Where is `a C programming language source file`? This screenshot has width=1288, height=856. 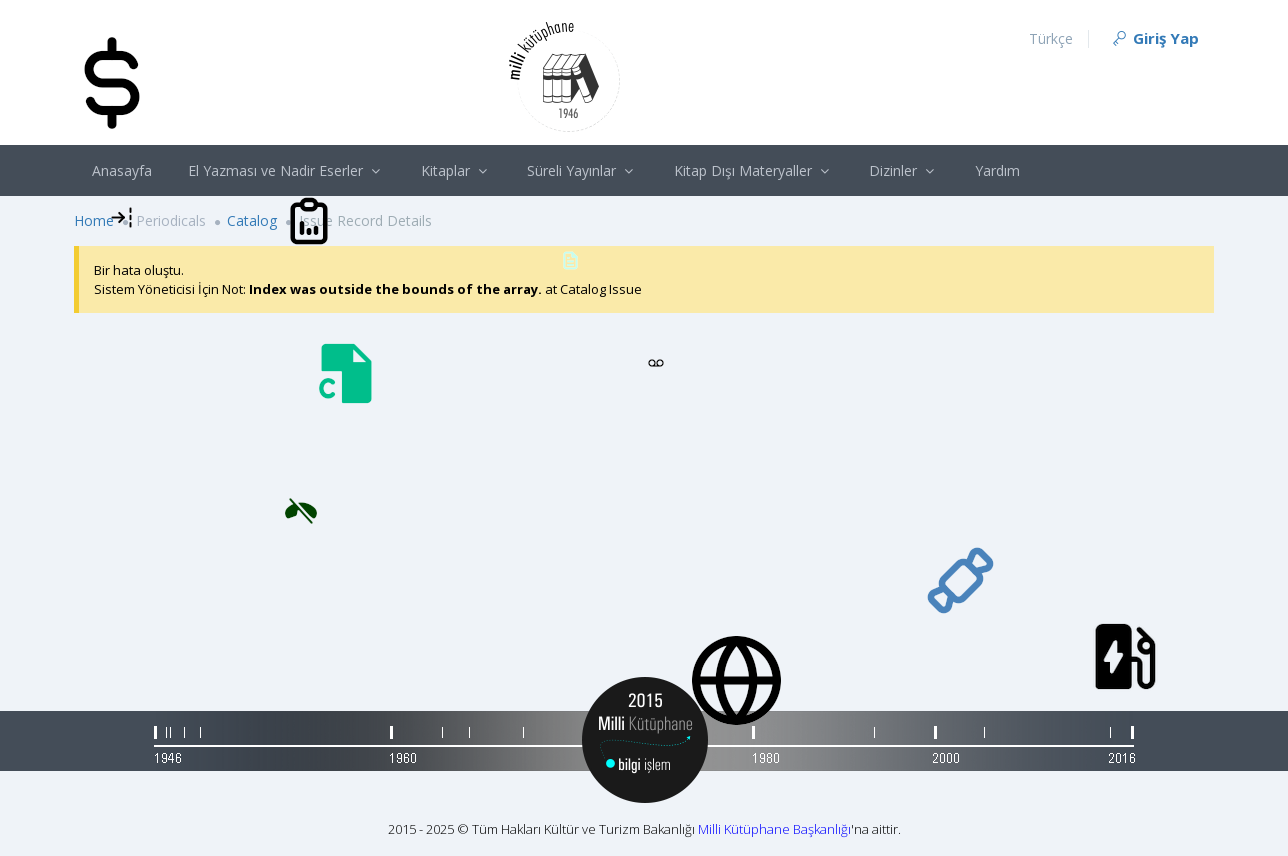
a C programming language source file is located at coordinates (346, 373).